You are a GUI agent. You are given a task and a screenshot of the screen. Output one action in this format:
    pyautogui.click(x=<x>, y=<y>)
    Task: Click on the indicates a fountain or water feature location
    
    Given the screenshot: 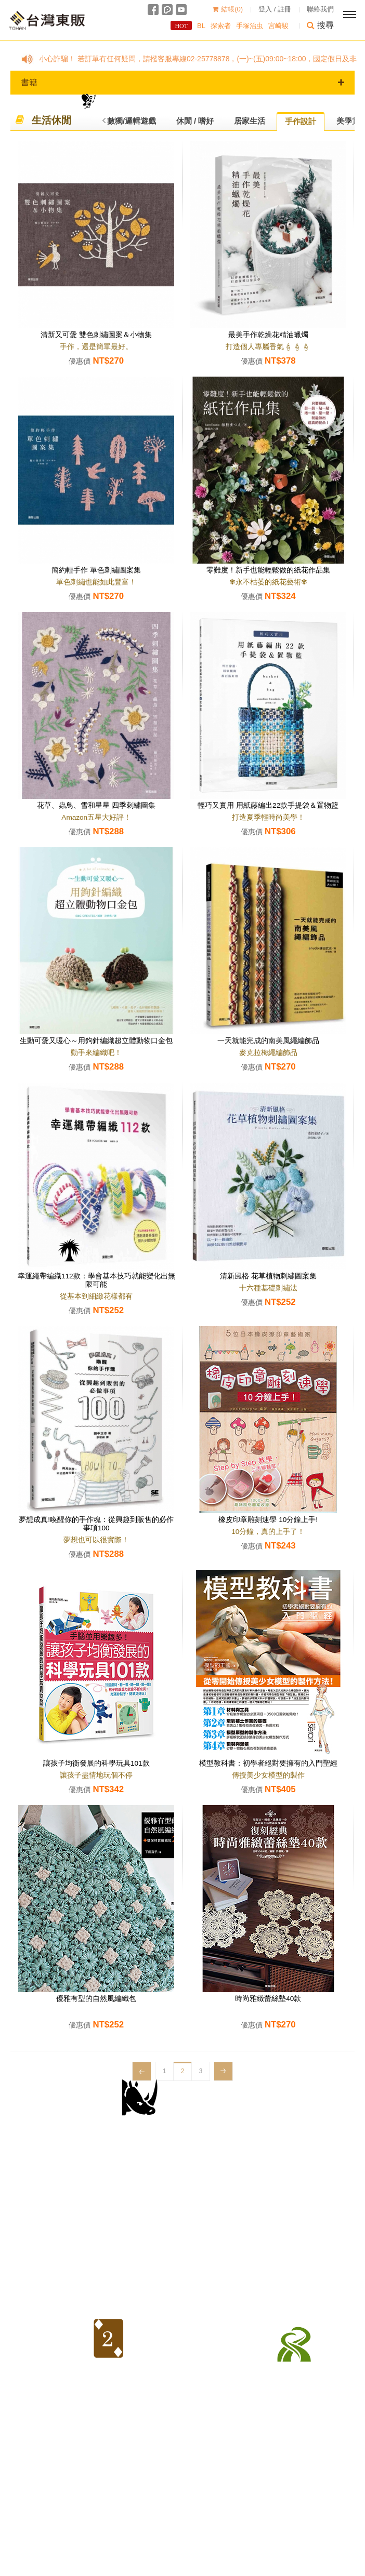 What is the action you would take?
    pyautogui.click(x=69, y=1250)
    